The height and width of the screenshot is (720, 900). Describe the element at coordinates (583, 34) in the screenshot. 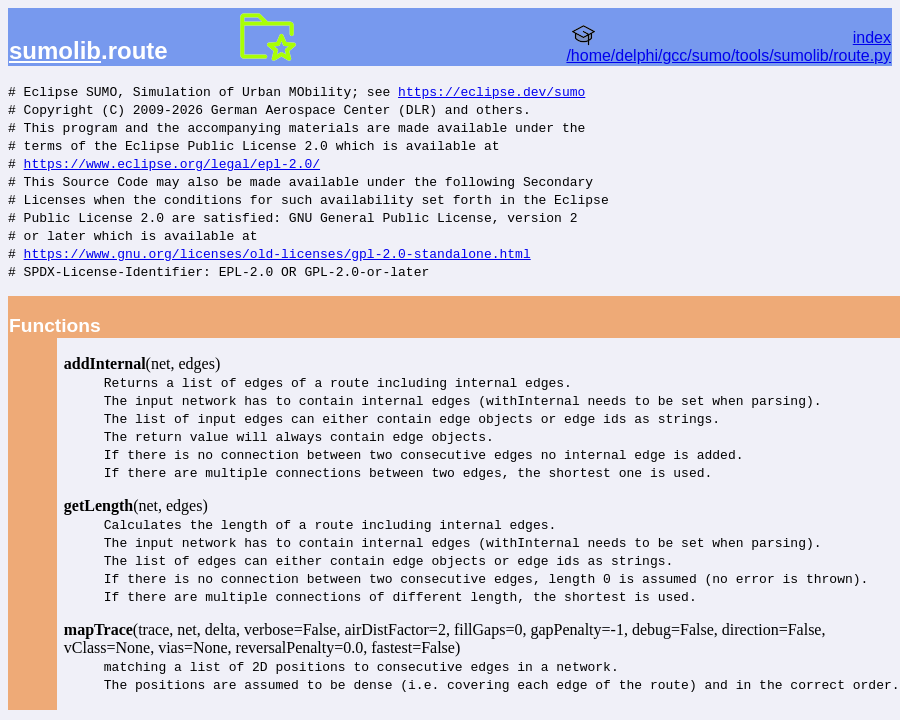

I see `access education or learning resources` at that location.